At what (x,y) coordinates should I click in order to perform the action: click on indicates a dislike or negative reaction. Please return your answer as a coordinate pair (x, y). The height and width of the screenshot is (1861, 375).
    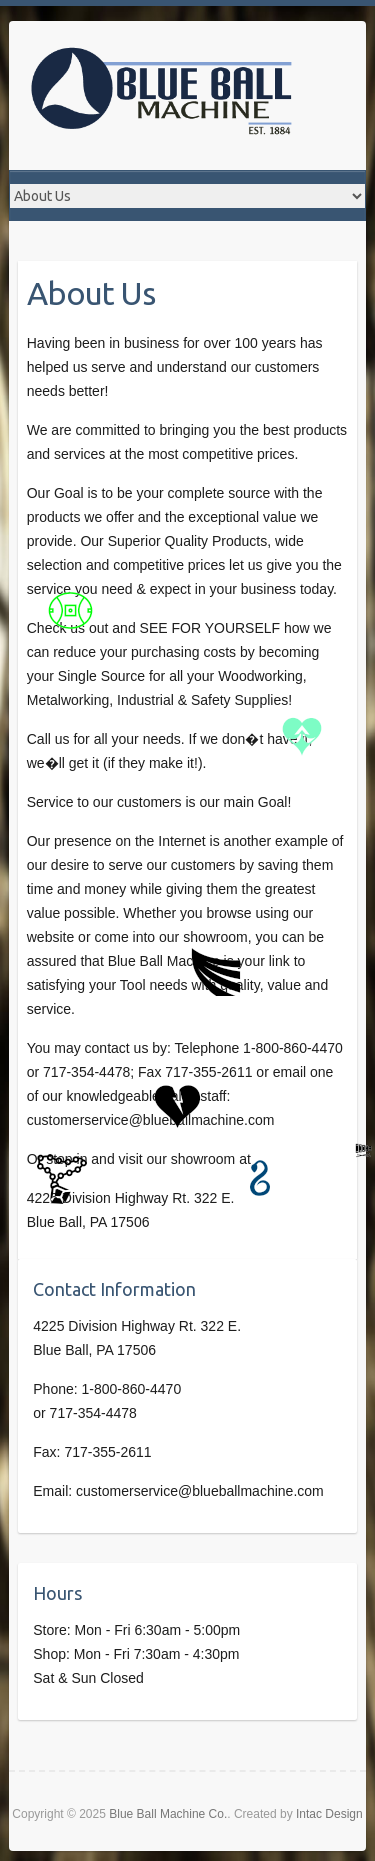
    Looking at the image, I should click on (177, 1106).